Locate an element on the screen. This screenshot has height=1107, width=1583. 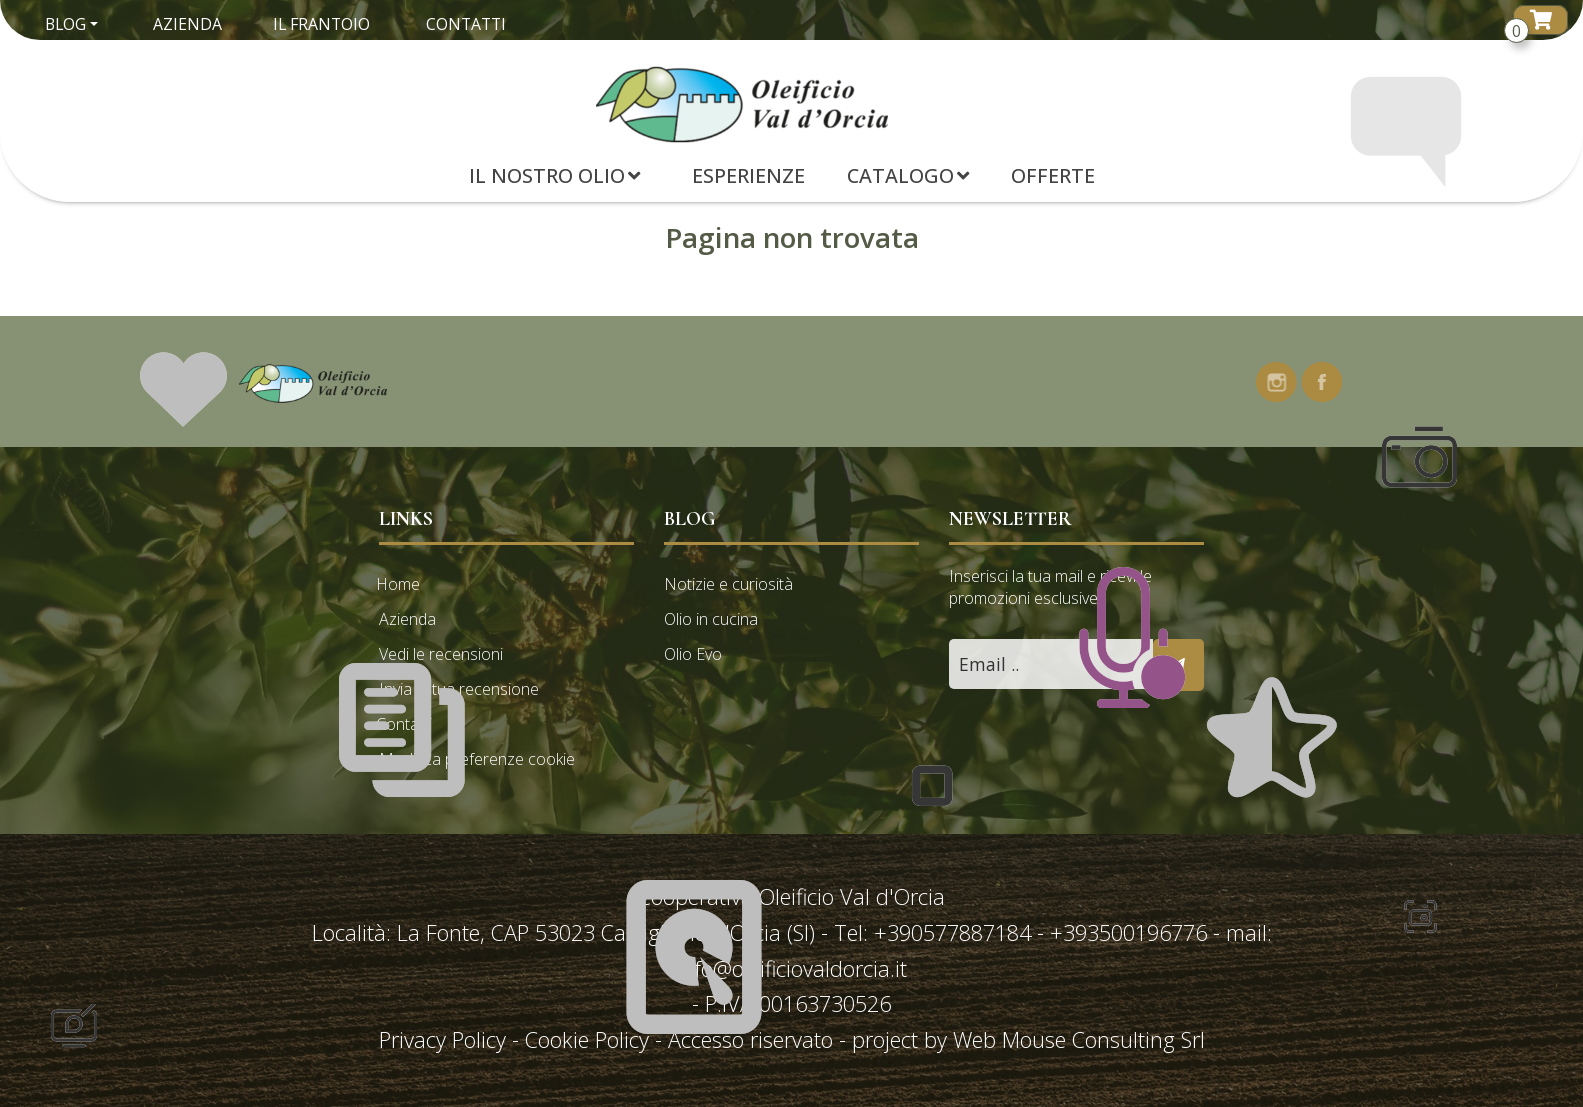
indicates user is available to chat is located at coordinates (1406, 132).